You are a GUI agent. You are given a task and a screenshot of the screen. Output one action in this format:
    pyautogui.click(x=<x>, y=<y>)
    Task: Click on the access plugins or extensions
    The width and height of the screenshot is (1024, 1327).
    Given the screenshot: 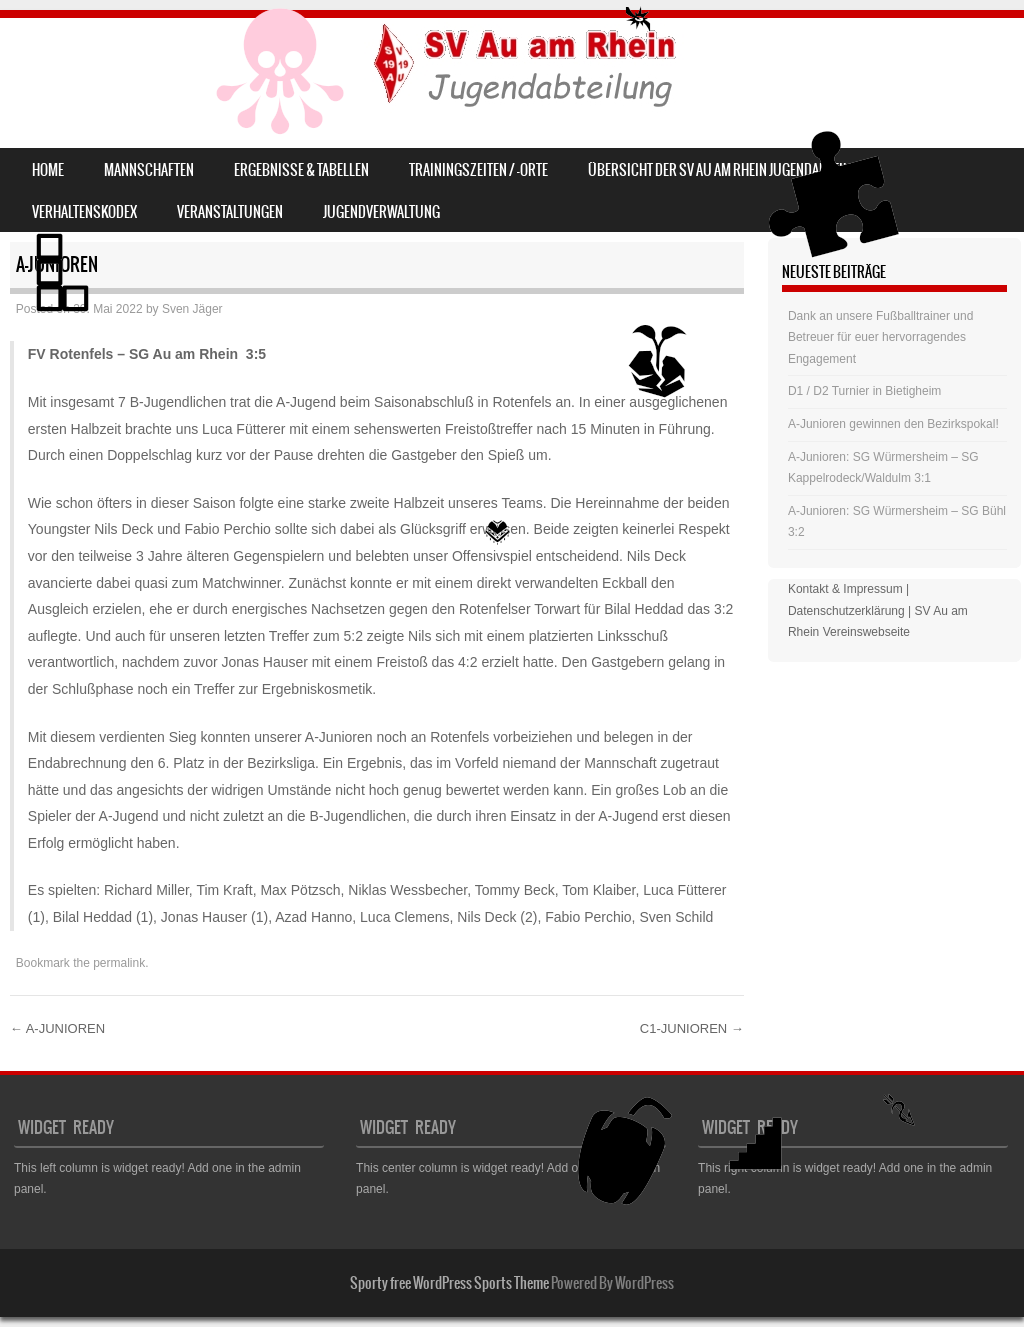 What is the action you would take?
    pyautogui.click(x=833, y=194)
    